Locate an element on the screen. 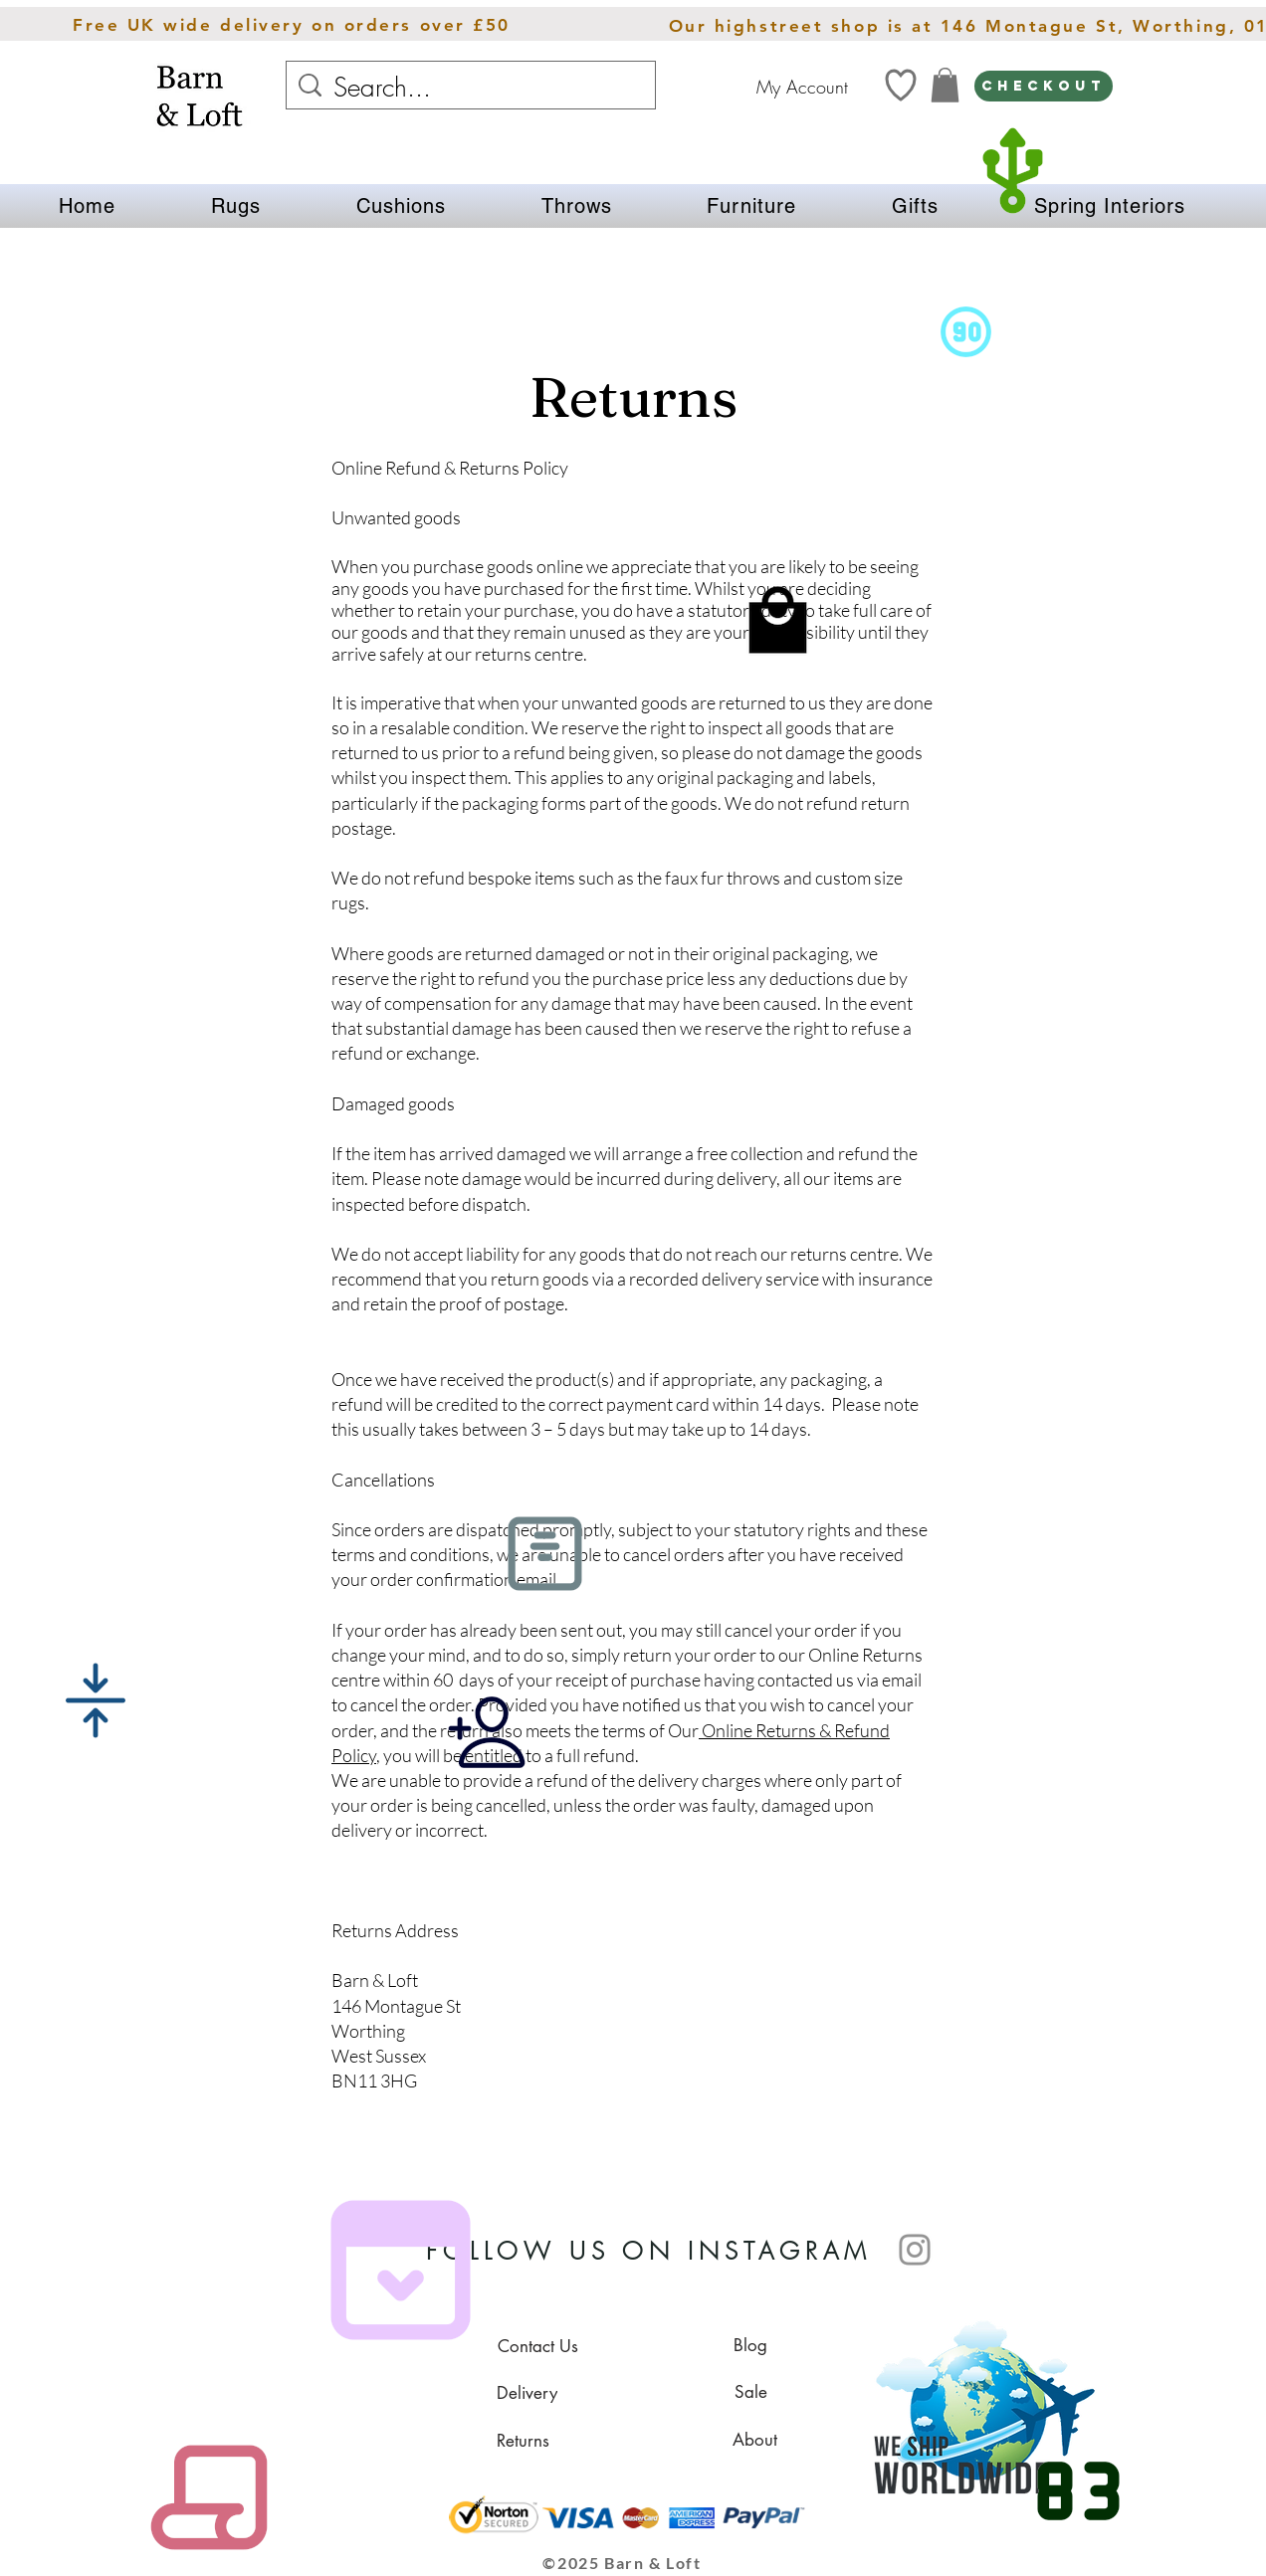  view or edit scripts is located at coordinates (209, 2497).